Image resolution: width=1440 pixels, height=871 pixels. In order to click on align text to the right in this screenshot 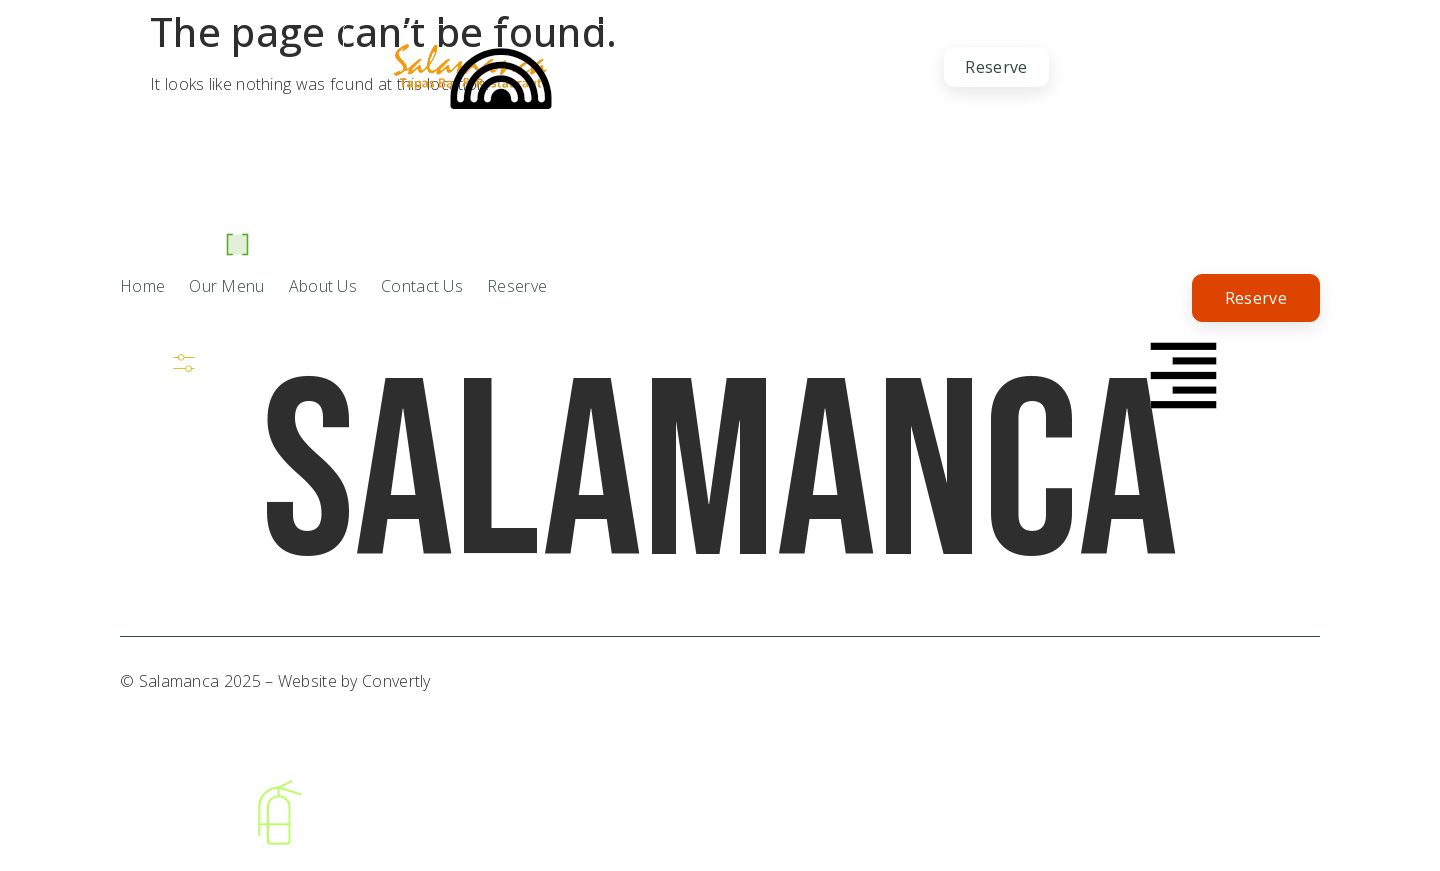, I will do `click(1183, 375)`.